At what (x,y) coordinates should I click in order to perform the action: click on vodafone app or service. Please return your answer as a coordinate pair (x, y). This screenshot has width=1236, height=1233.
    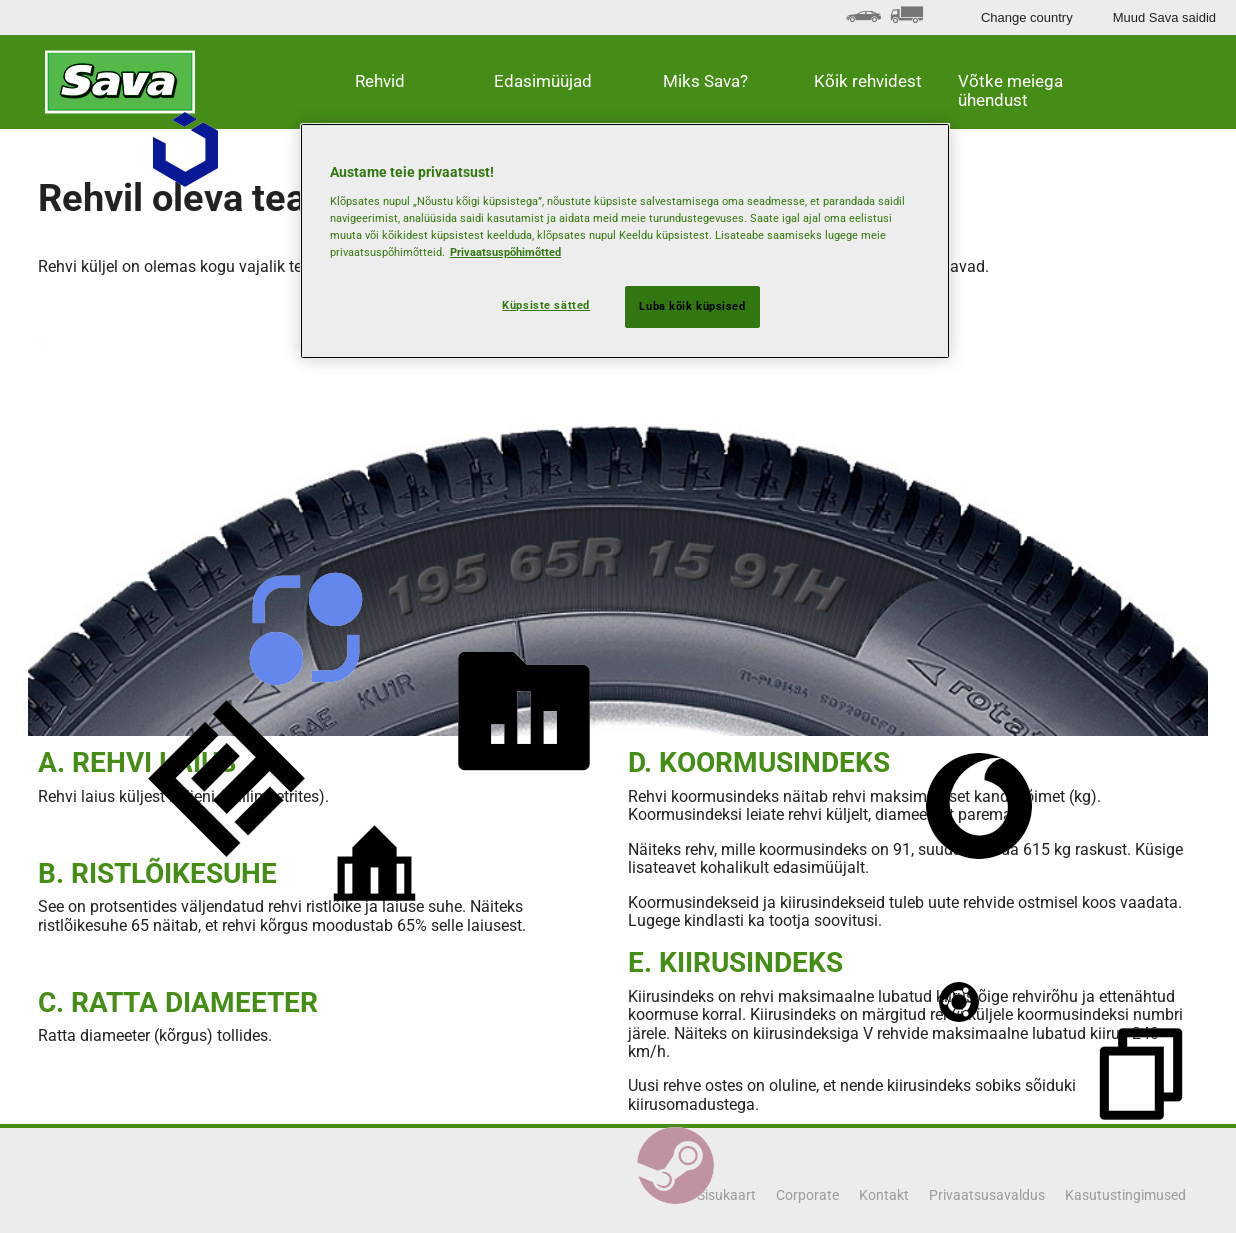
    Looking at the image, I should click on (979, 806).